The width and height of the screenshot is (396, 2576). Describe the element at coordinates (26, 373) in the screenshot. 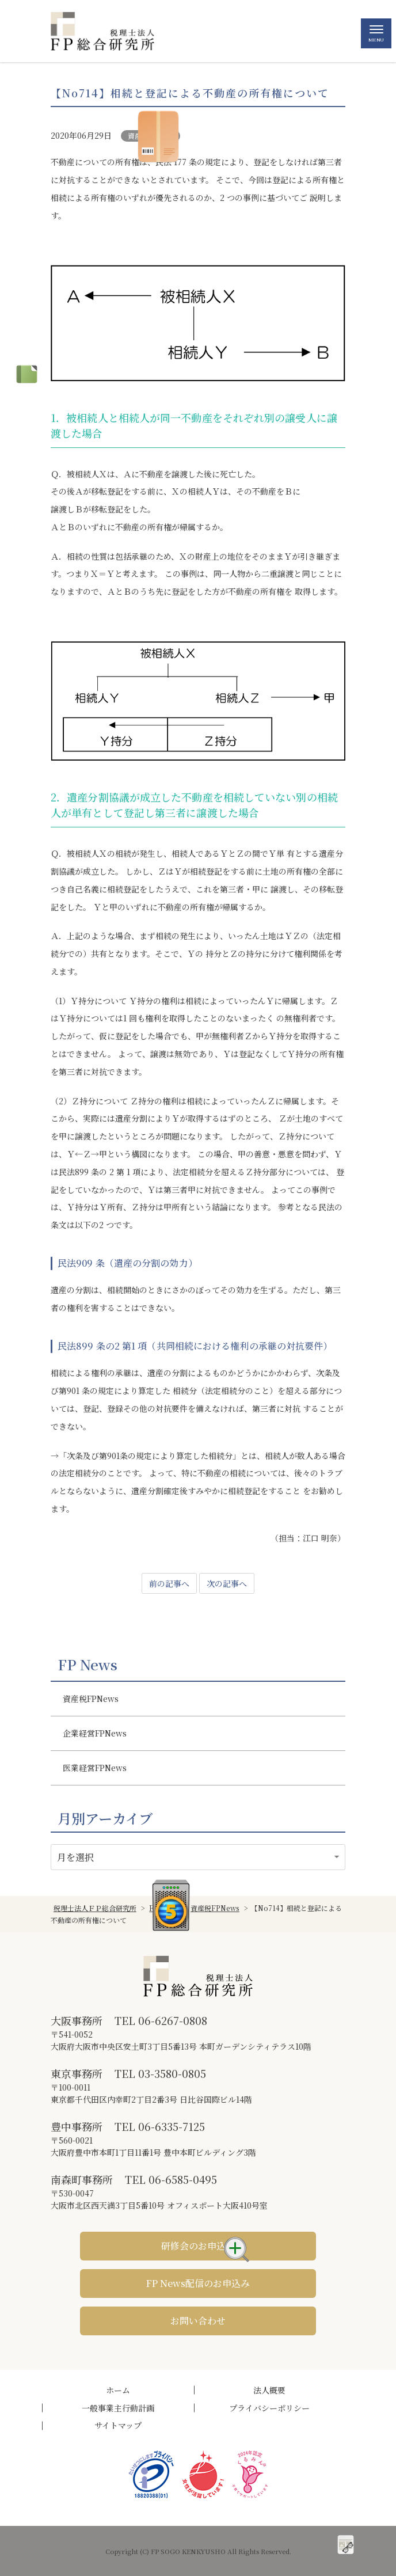

I see `customize desktop theme and appearance` at that location.